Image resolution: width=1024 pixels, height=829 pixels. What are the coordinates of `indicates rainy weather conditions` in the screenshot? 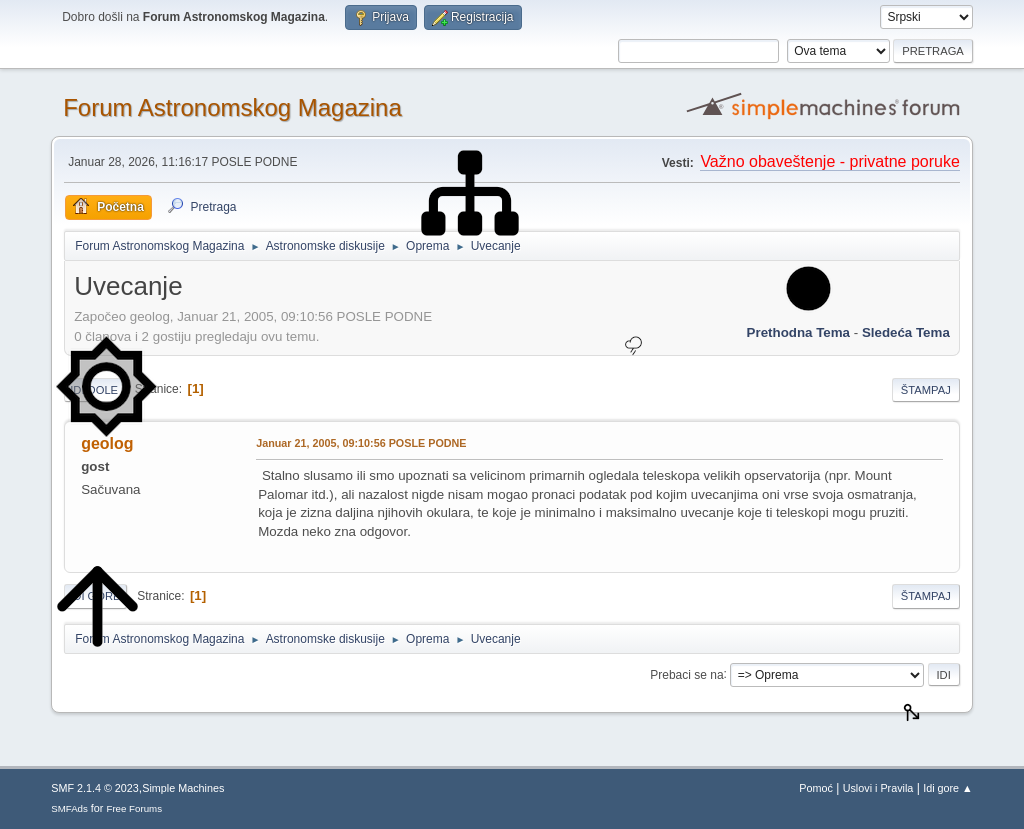 It's located at (633, 345).